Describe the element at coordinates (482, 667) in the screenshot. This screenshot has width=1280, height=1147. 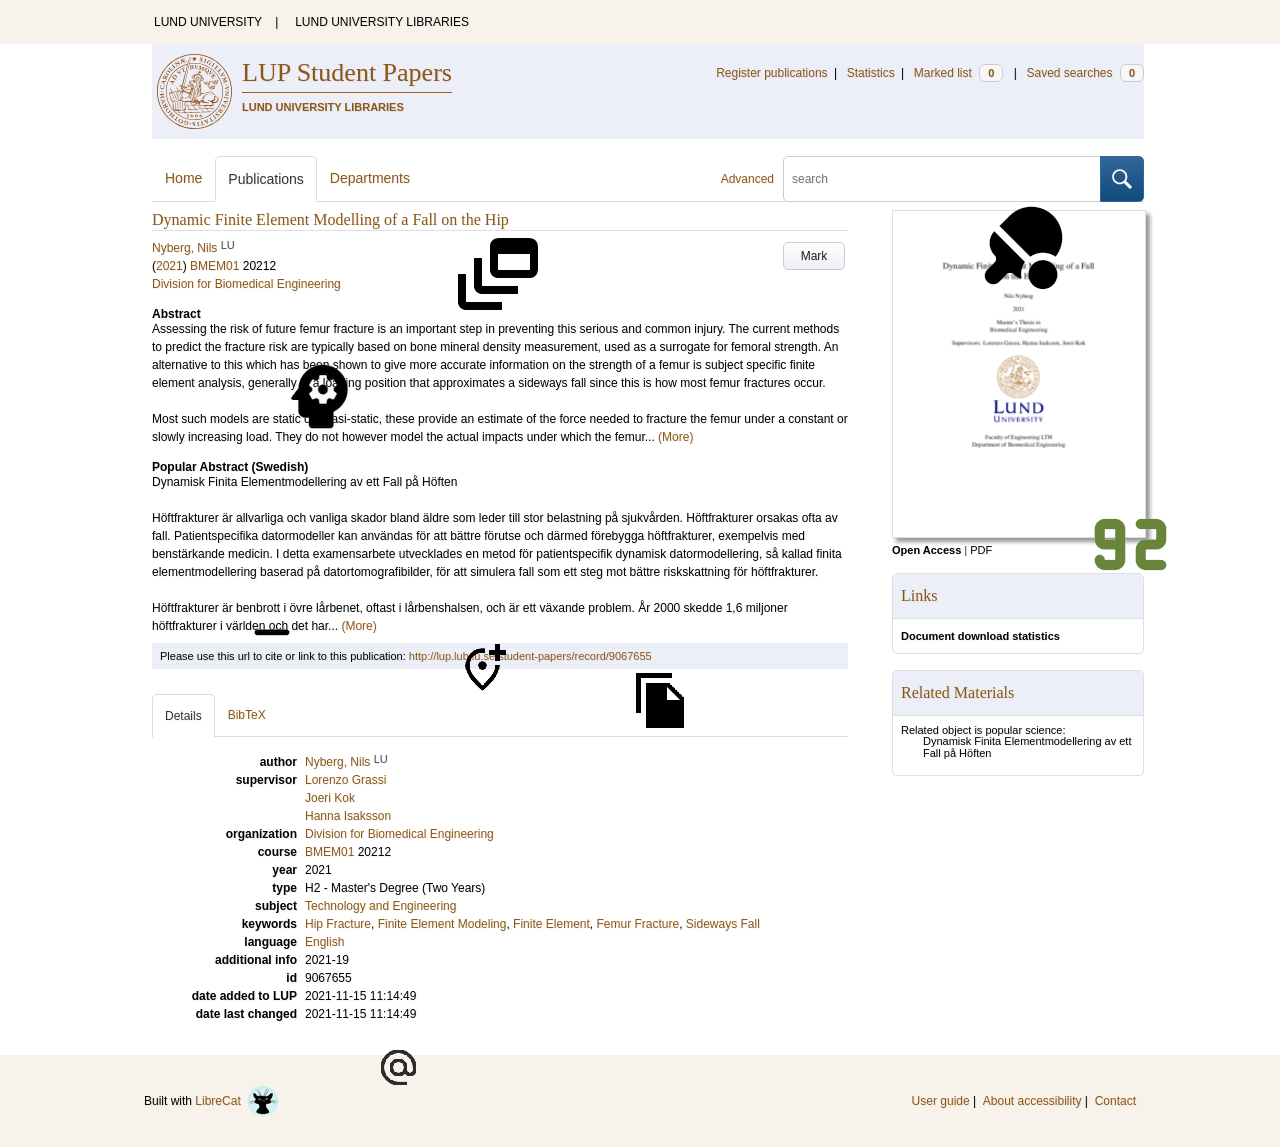
I see `add a new location pin to the map` at that location.